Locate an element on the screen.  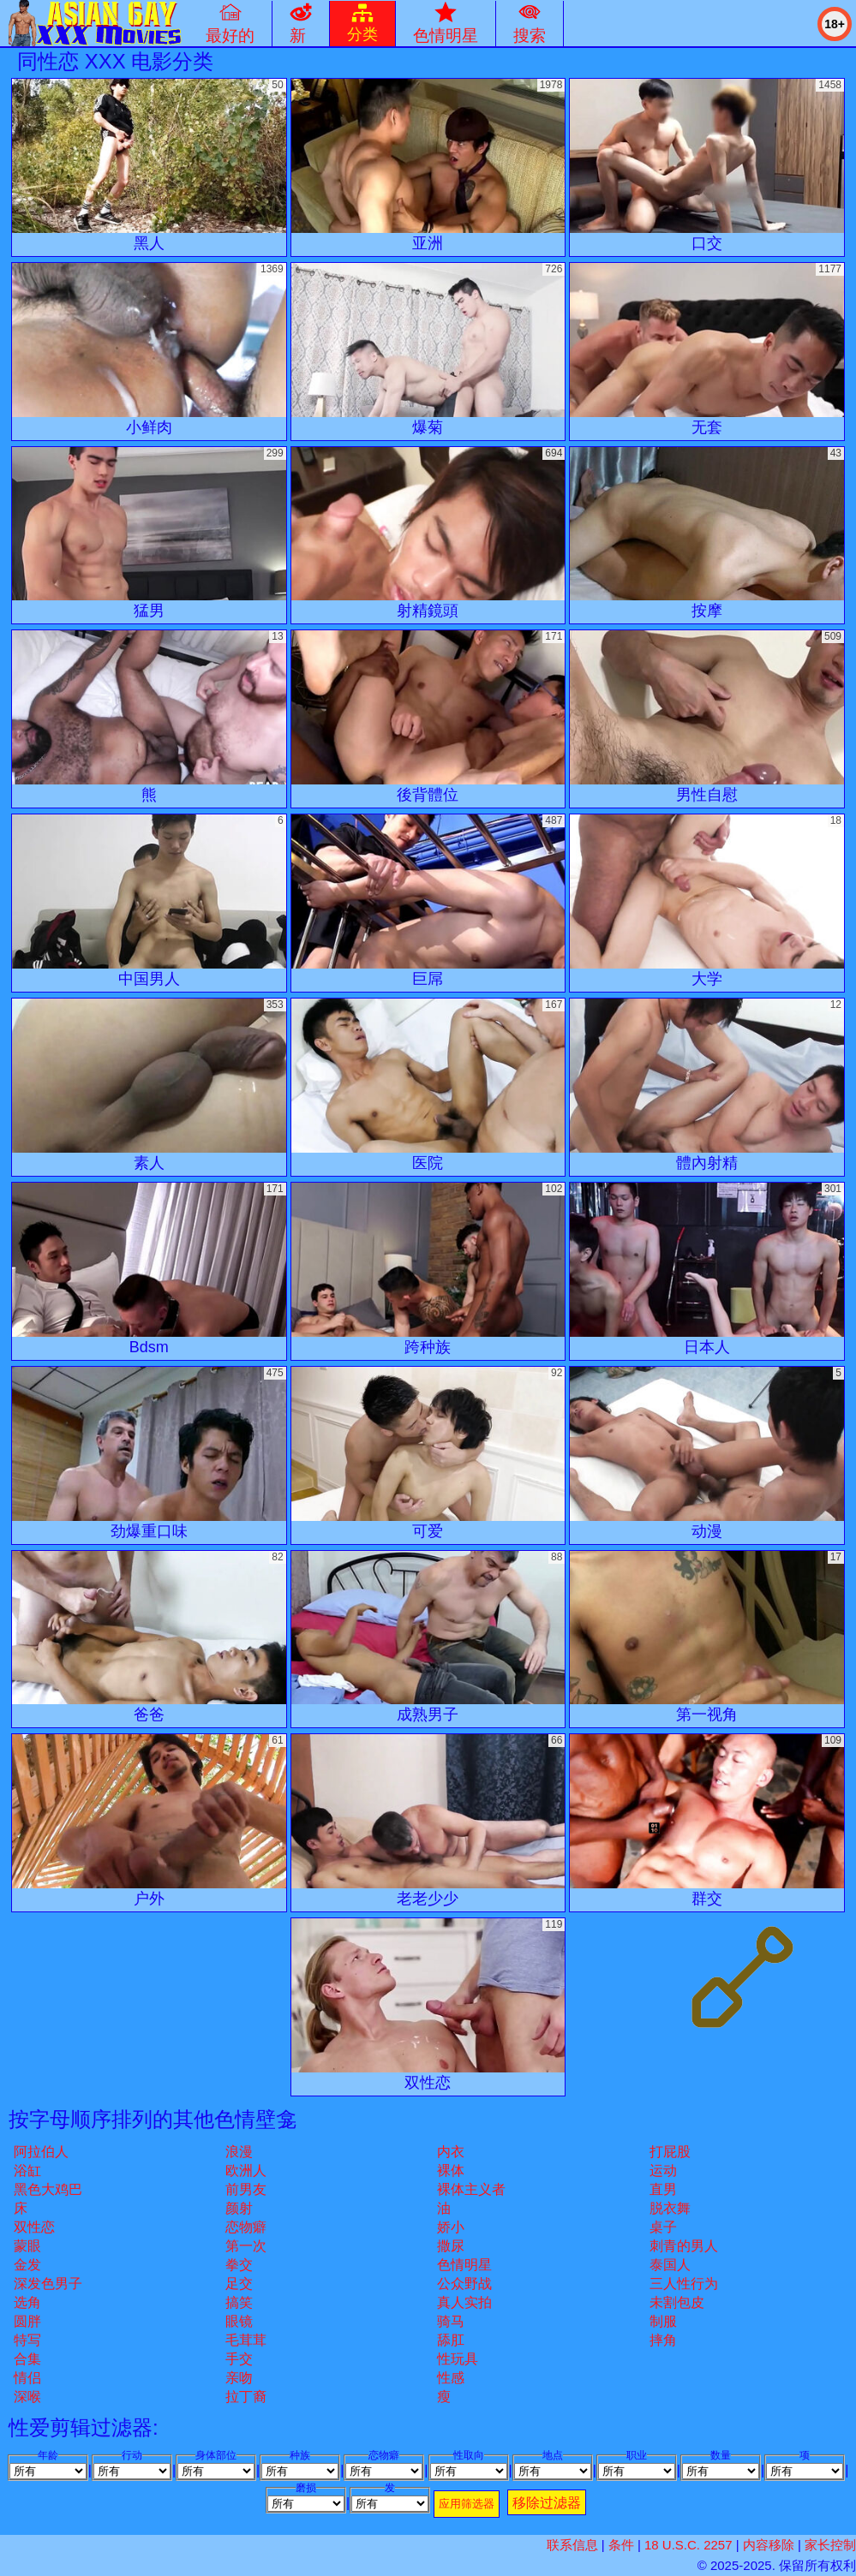
view binary or raw data is located at coordinates (654, 1828).